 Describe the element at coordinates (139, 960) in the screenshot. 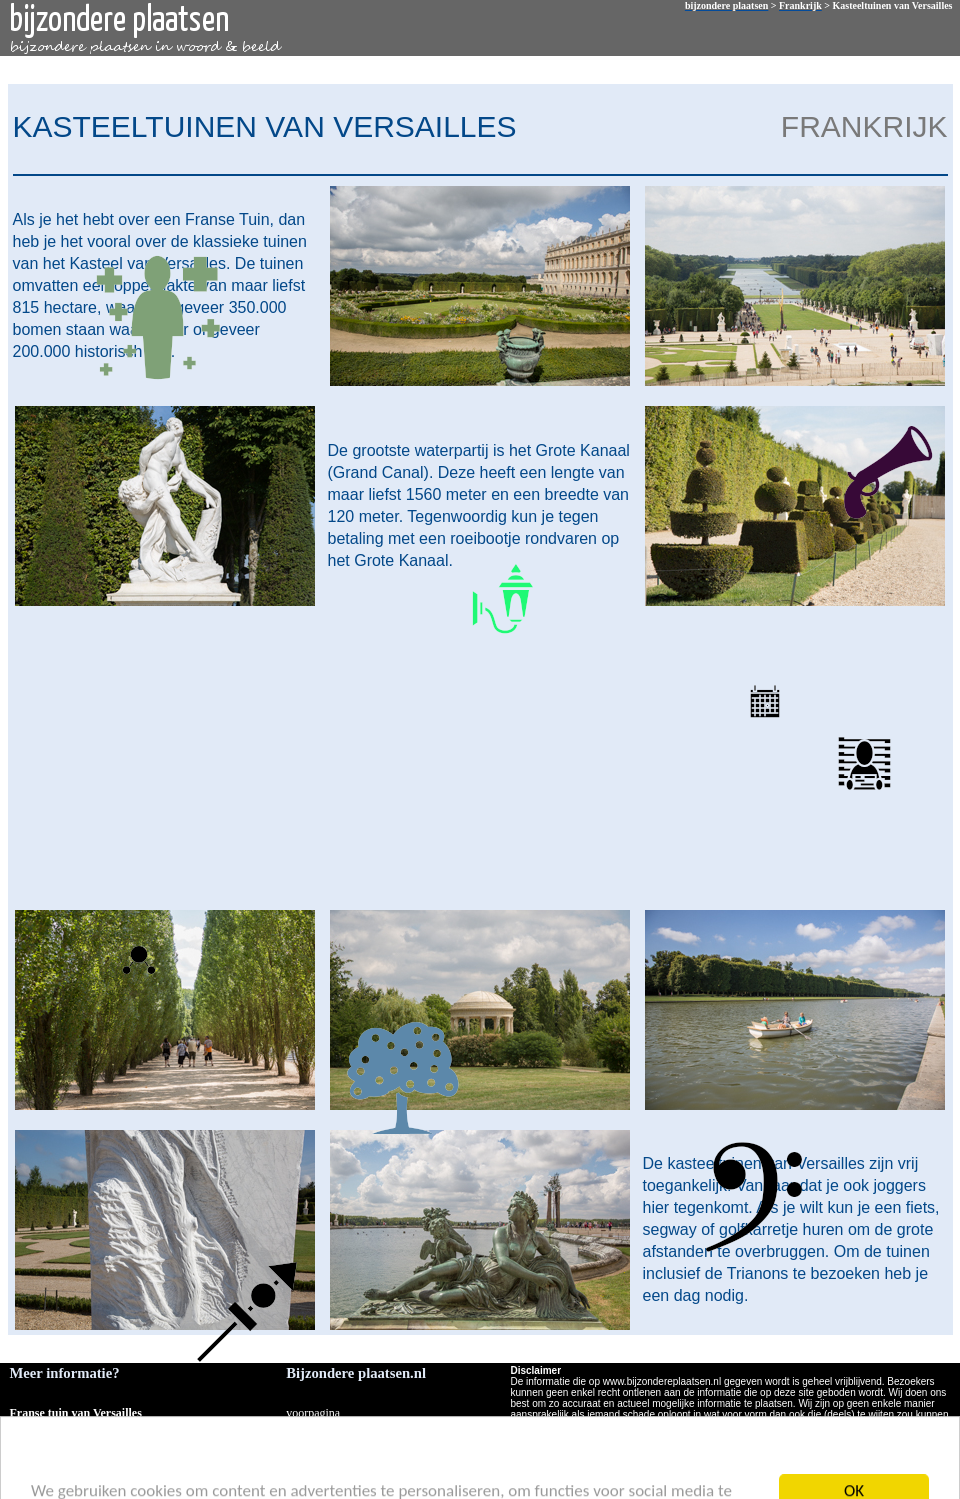

I see `indicates water or hydration level` at that location.